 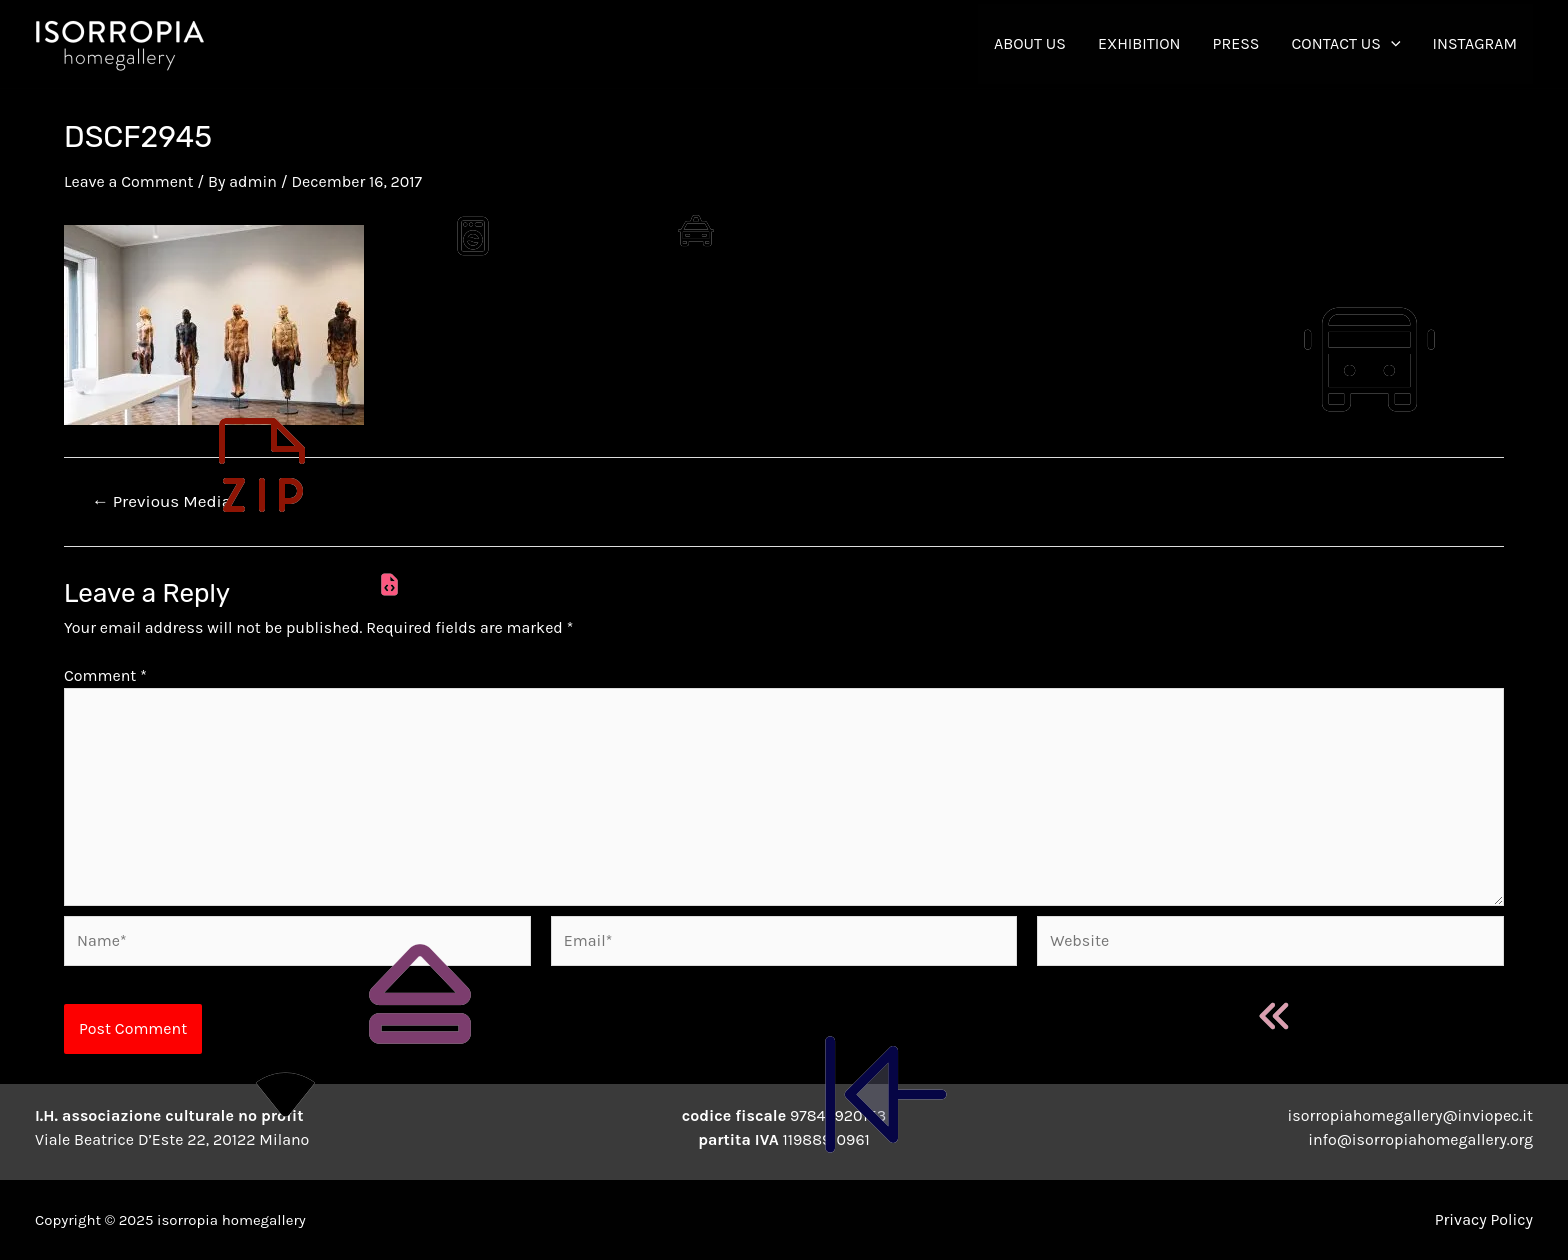 What do you see at coordinates (473, 236) in the screenshot?
I see `access laundry or washing machine controls` at bounding box center [473, 236].